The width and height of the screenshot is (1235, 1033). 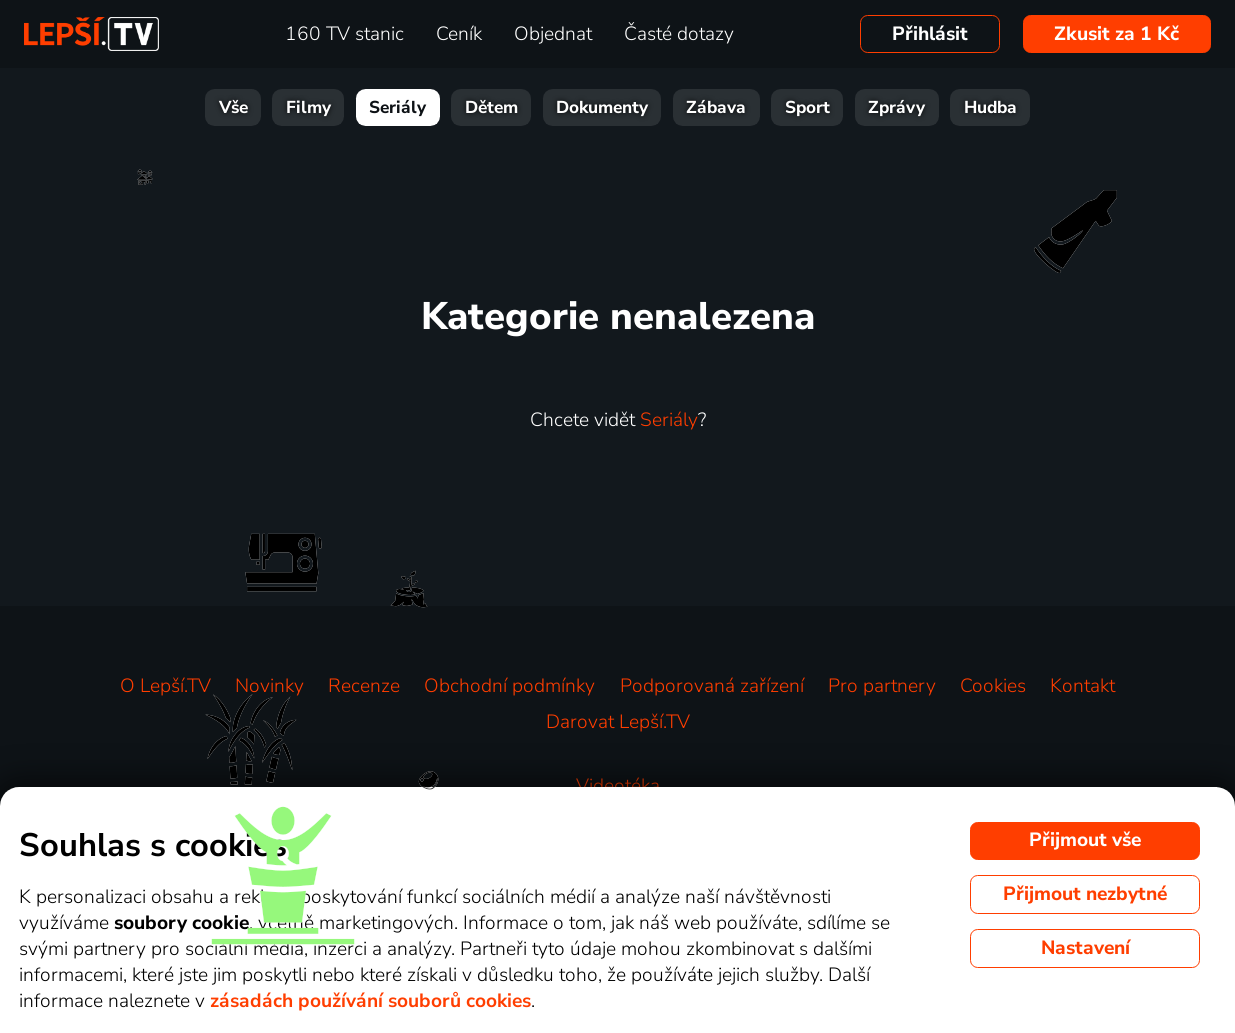 I want to click on access sewing or crafting tools, so click(x=283, y=556).